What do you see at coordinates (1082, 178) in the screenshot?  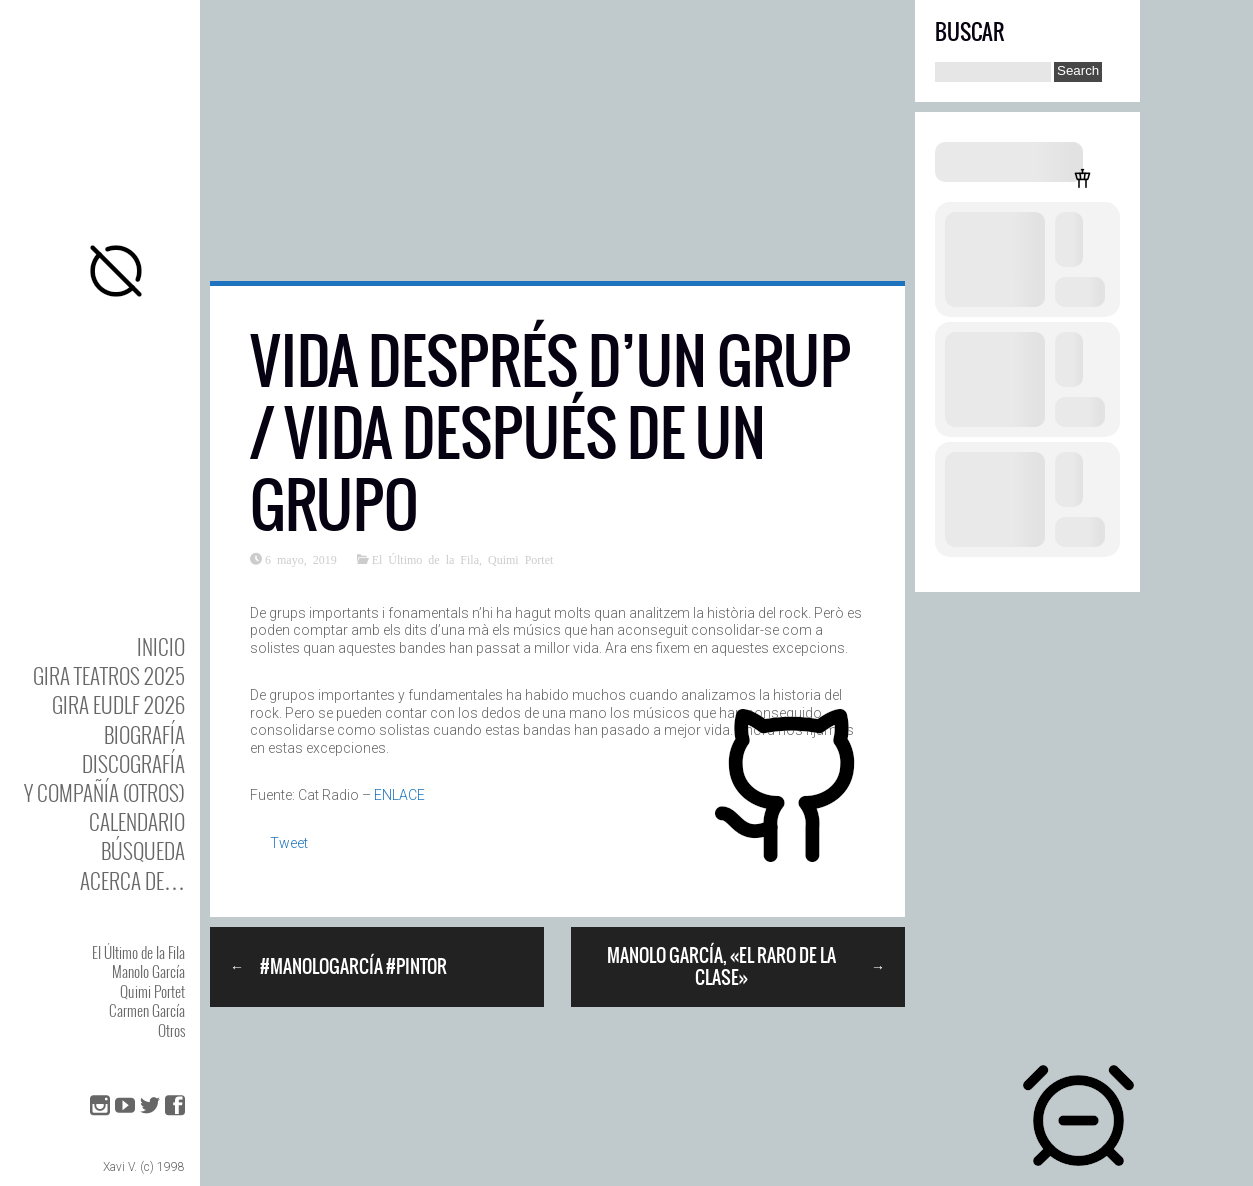 I see `access air traffic control features` at bounding box center [1082, 178].